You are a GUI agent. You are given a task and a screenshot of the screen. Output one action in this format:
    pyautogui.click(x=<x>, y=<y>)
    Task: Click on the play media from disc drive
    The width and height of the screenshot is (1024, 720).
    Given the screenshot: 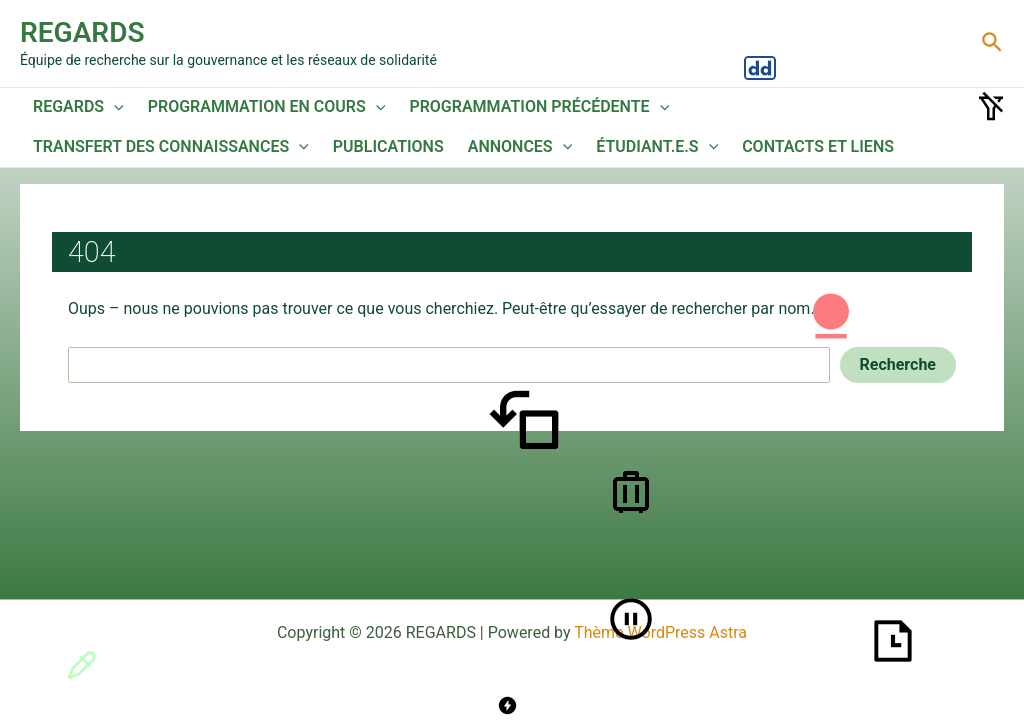 What is the action you would take?
    pyautogui.click(x=507, y=705)
    